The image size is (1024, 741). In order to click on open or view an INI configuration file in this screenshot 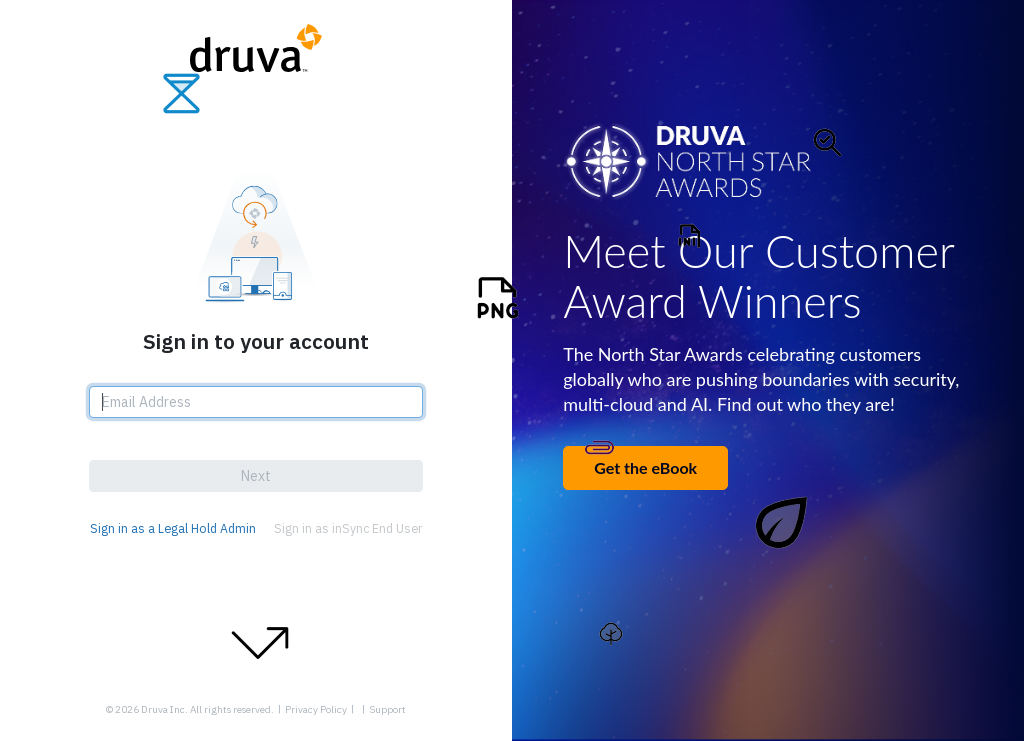, I will do `click(690, 236)`.